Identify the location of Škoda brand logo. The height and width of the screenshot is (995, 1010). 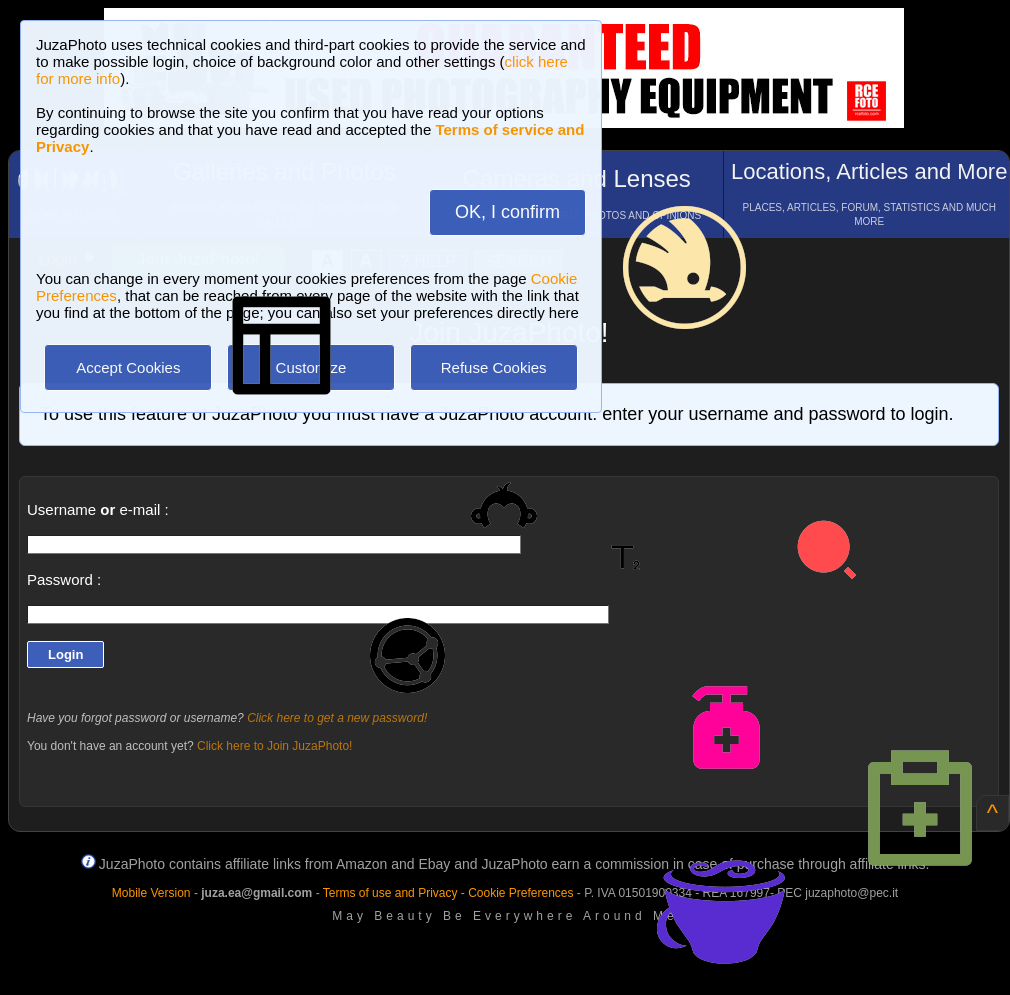
(684, 267).